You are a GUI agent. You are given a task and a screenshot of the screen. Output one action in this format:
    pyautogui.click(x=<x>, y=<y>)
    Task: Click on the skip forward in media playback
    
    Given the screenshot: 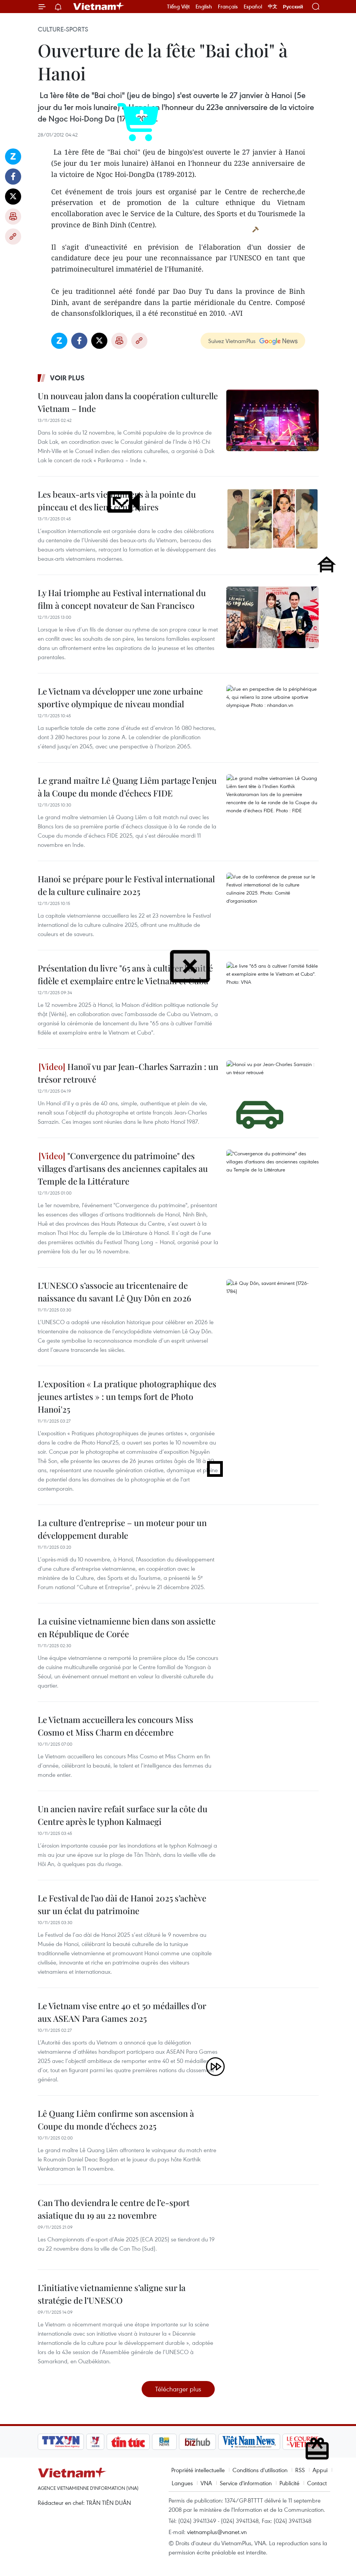 What is the action you would take?
    pyautogui.click(x=215, y=2066)
    